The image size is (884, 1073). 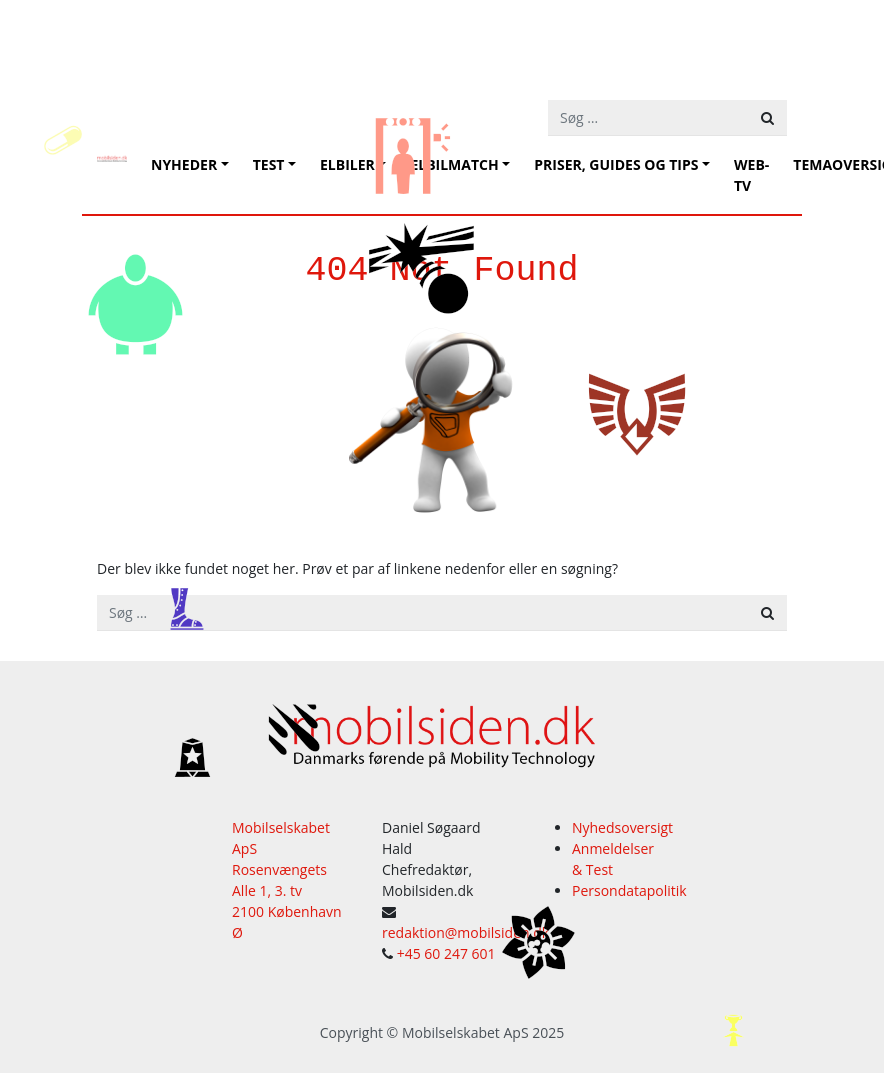 What do you see at coordinates (538, 942) in the screenshot?
I see `decorative flower element for game UI` at bounding box center [538, 942].